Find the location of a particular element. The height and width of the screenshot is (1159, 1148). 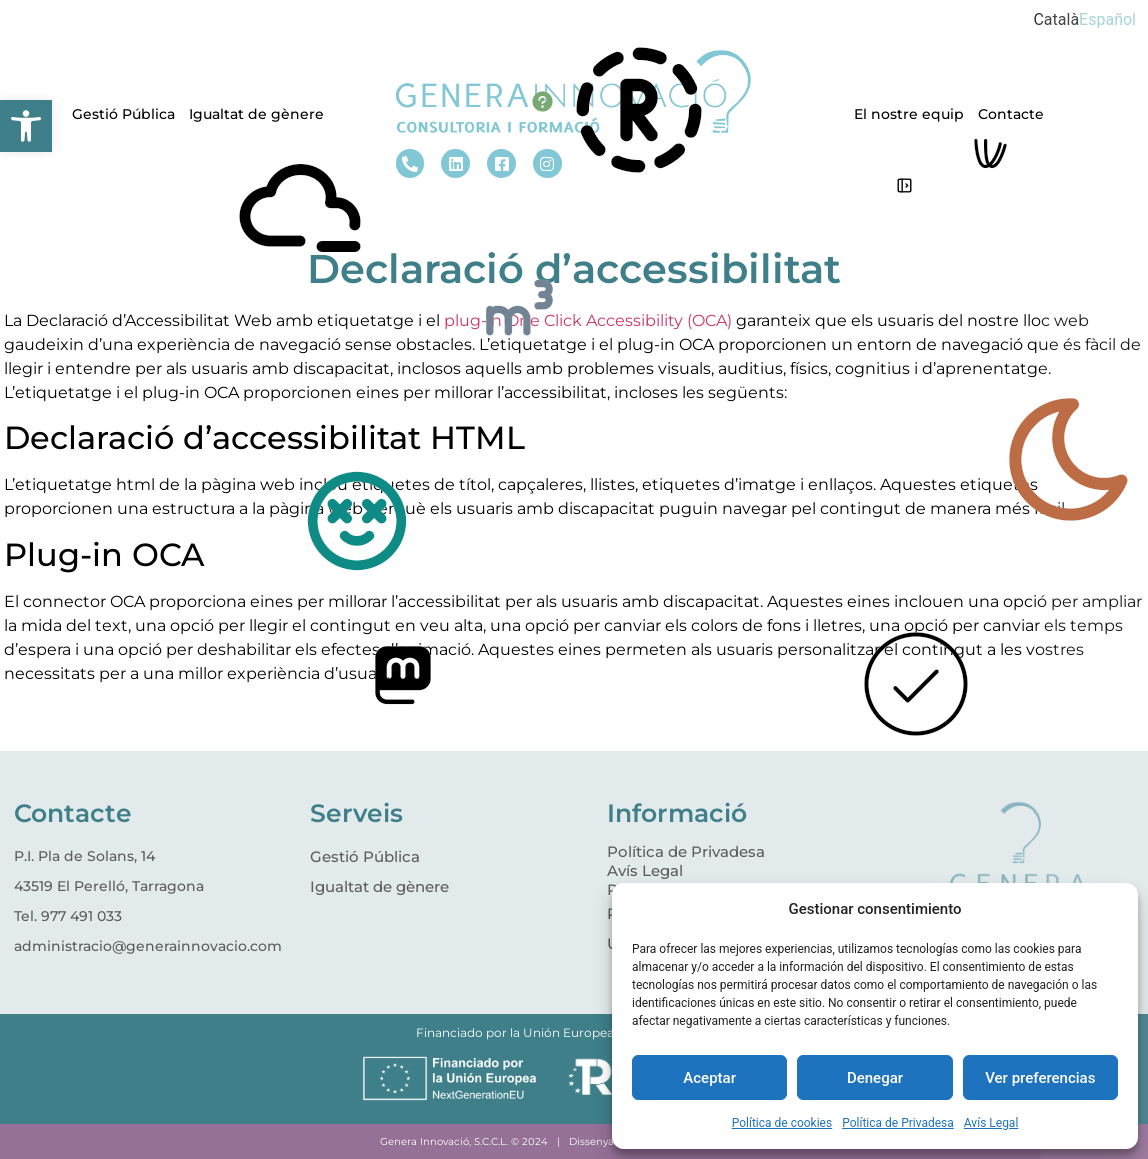

indicates volume measurement in cubic meters is located at coordinates (519, 309).